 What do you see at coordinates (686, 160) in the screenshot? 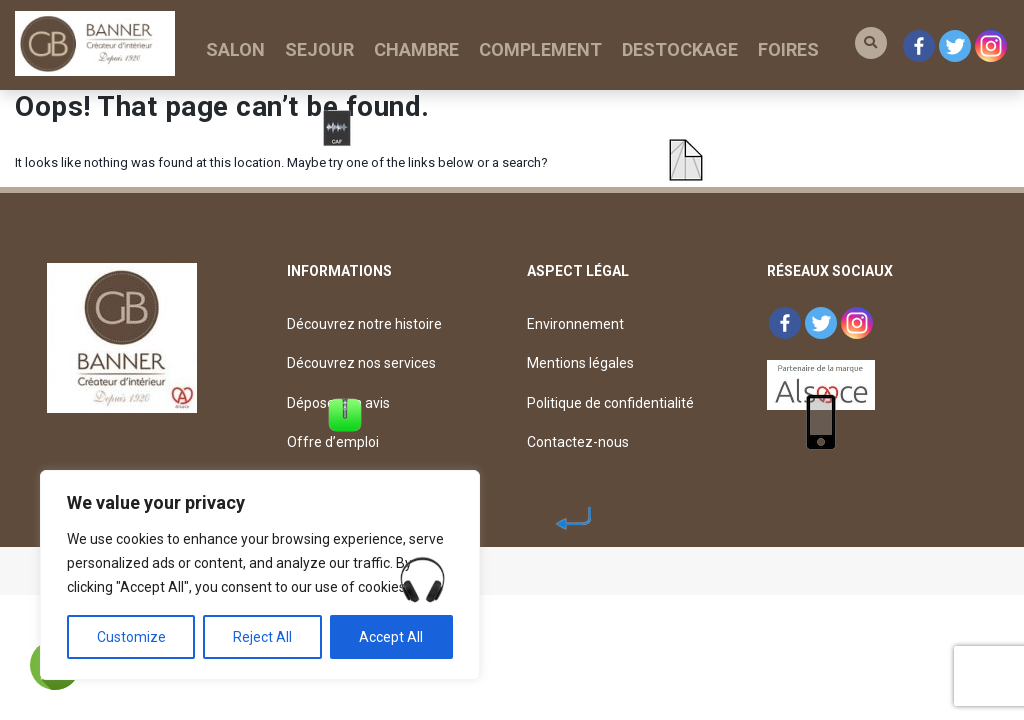
I see `view email drafts folder` at bounding box center [686, 160].